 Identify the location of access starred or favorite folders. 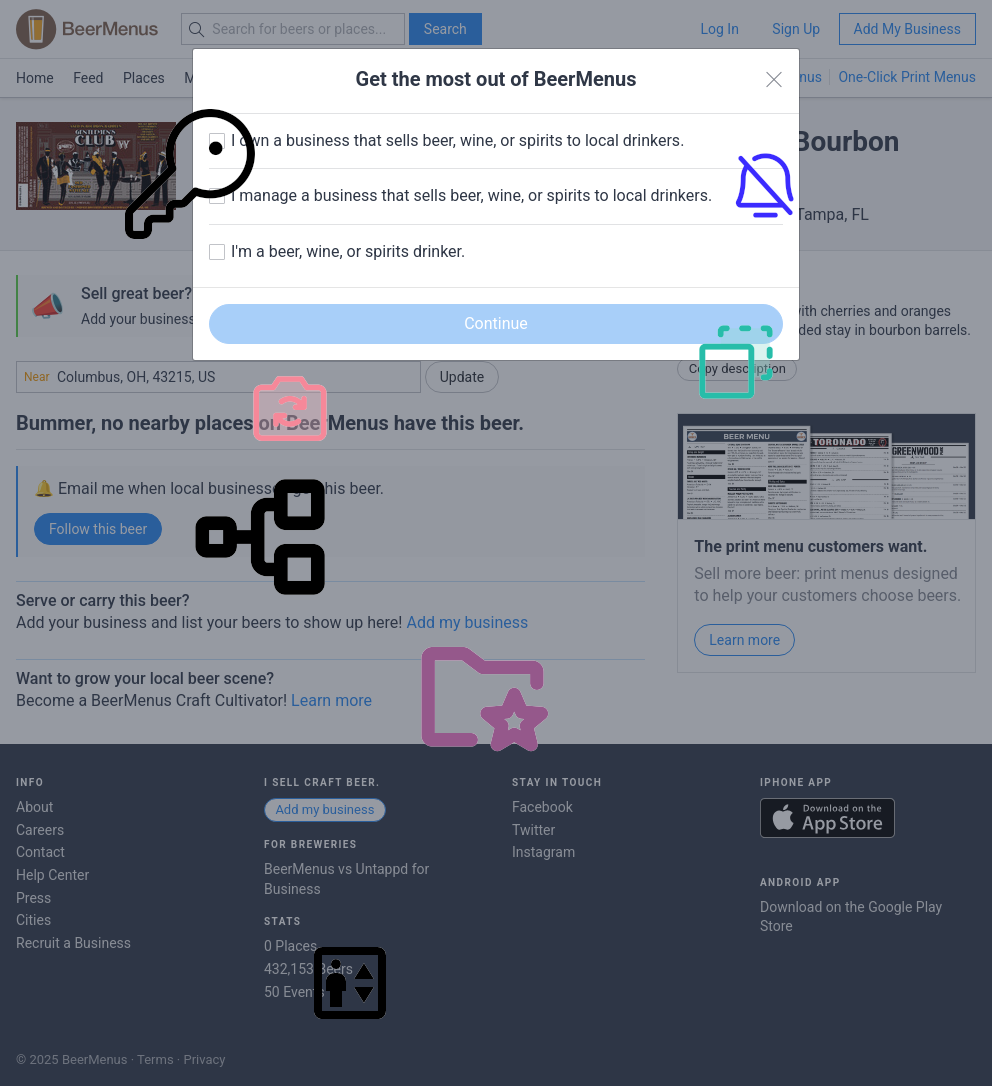
(482, 694).